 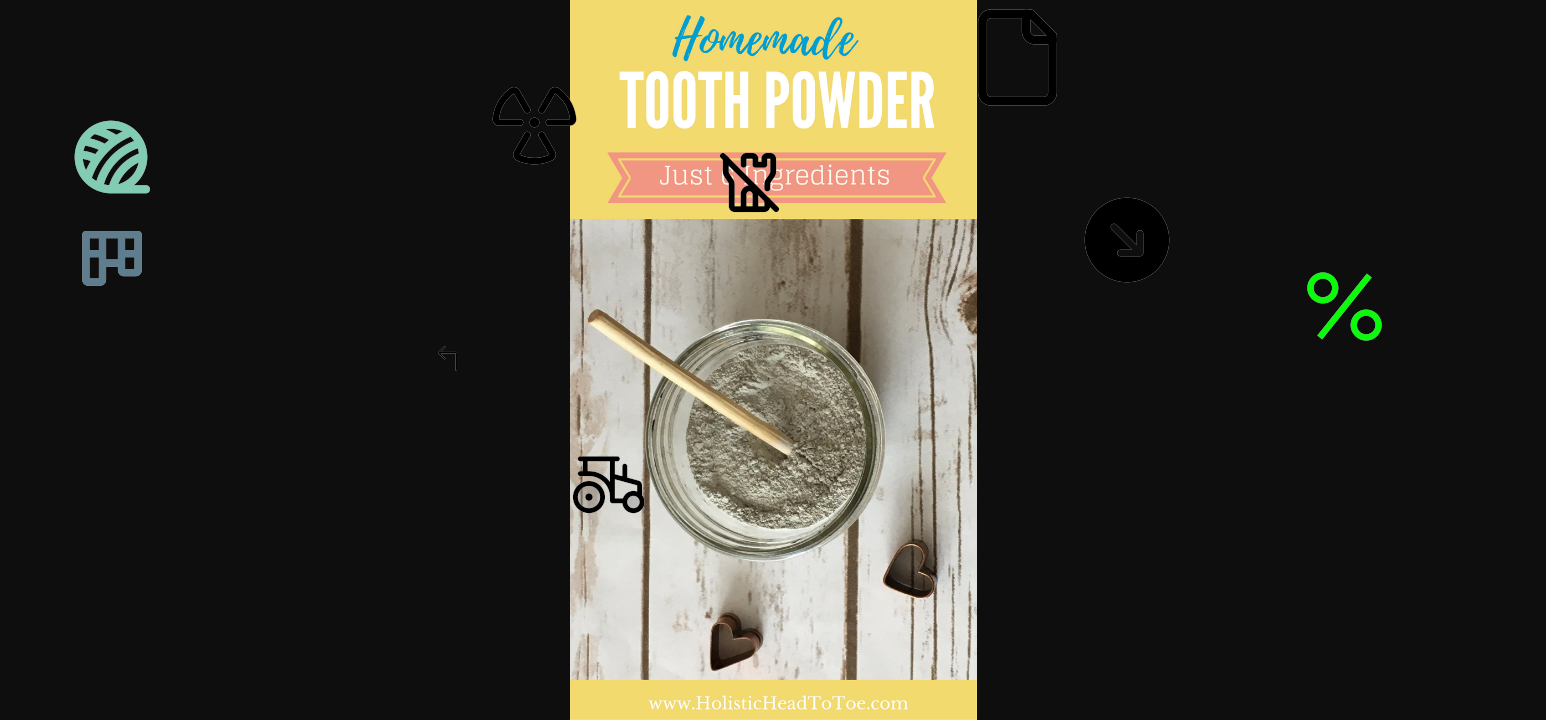 I want to click on open kanban board view, so click(x=112, y=256).